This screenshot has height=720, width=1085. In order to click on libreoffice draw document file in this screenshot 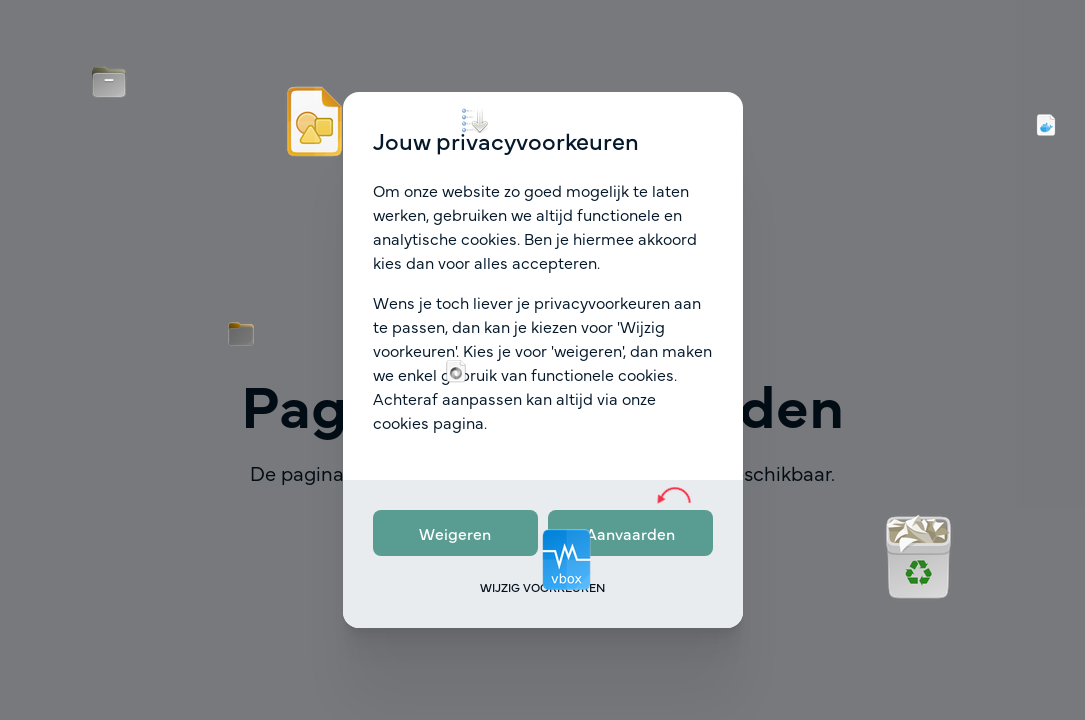, I will do `click(314, 121)`.